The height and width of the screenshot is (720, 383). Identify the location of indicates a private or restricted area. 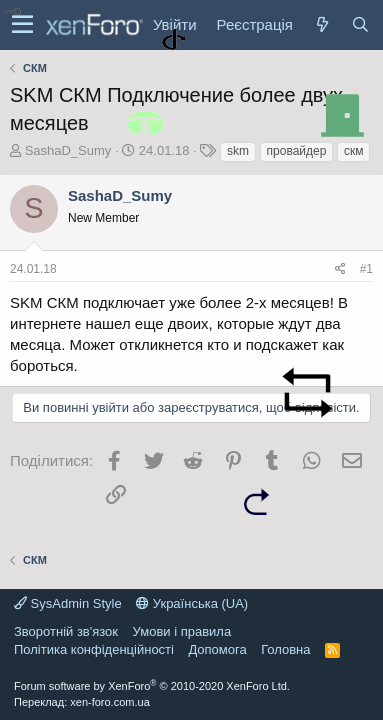
(342, 115).